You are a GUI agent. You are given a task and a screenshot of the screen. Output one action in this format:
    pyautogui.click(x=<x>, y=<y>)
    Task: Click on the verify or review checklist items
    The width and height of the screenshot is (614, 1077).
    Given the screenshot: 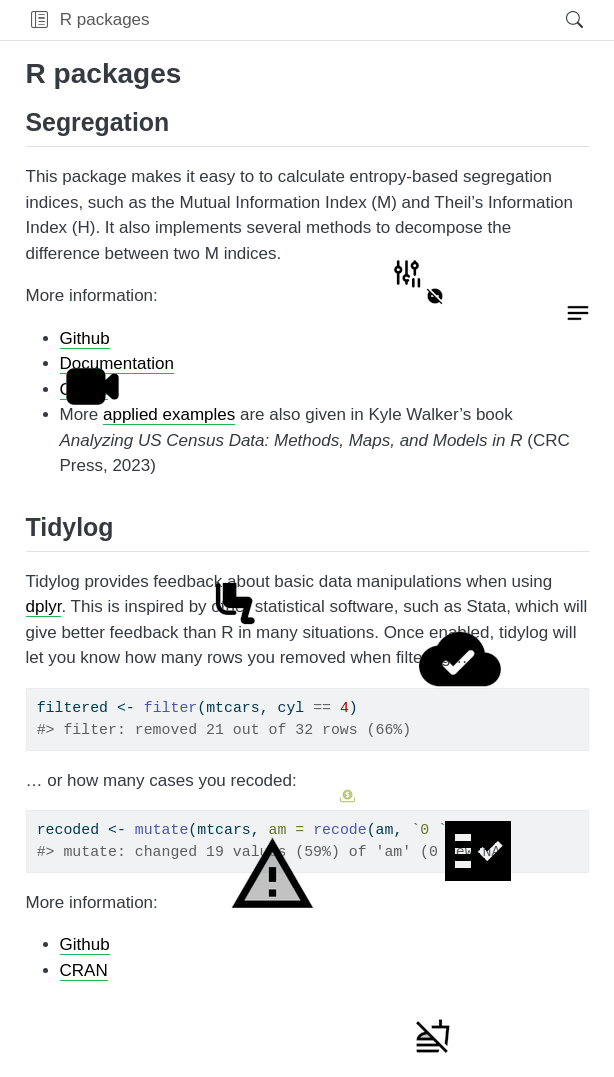 What is the action you would take?
    pyautogui.click(x=478, y=851)
    